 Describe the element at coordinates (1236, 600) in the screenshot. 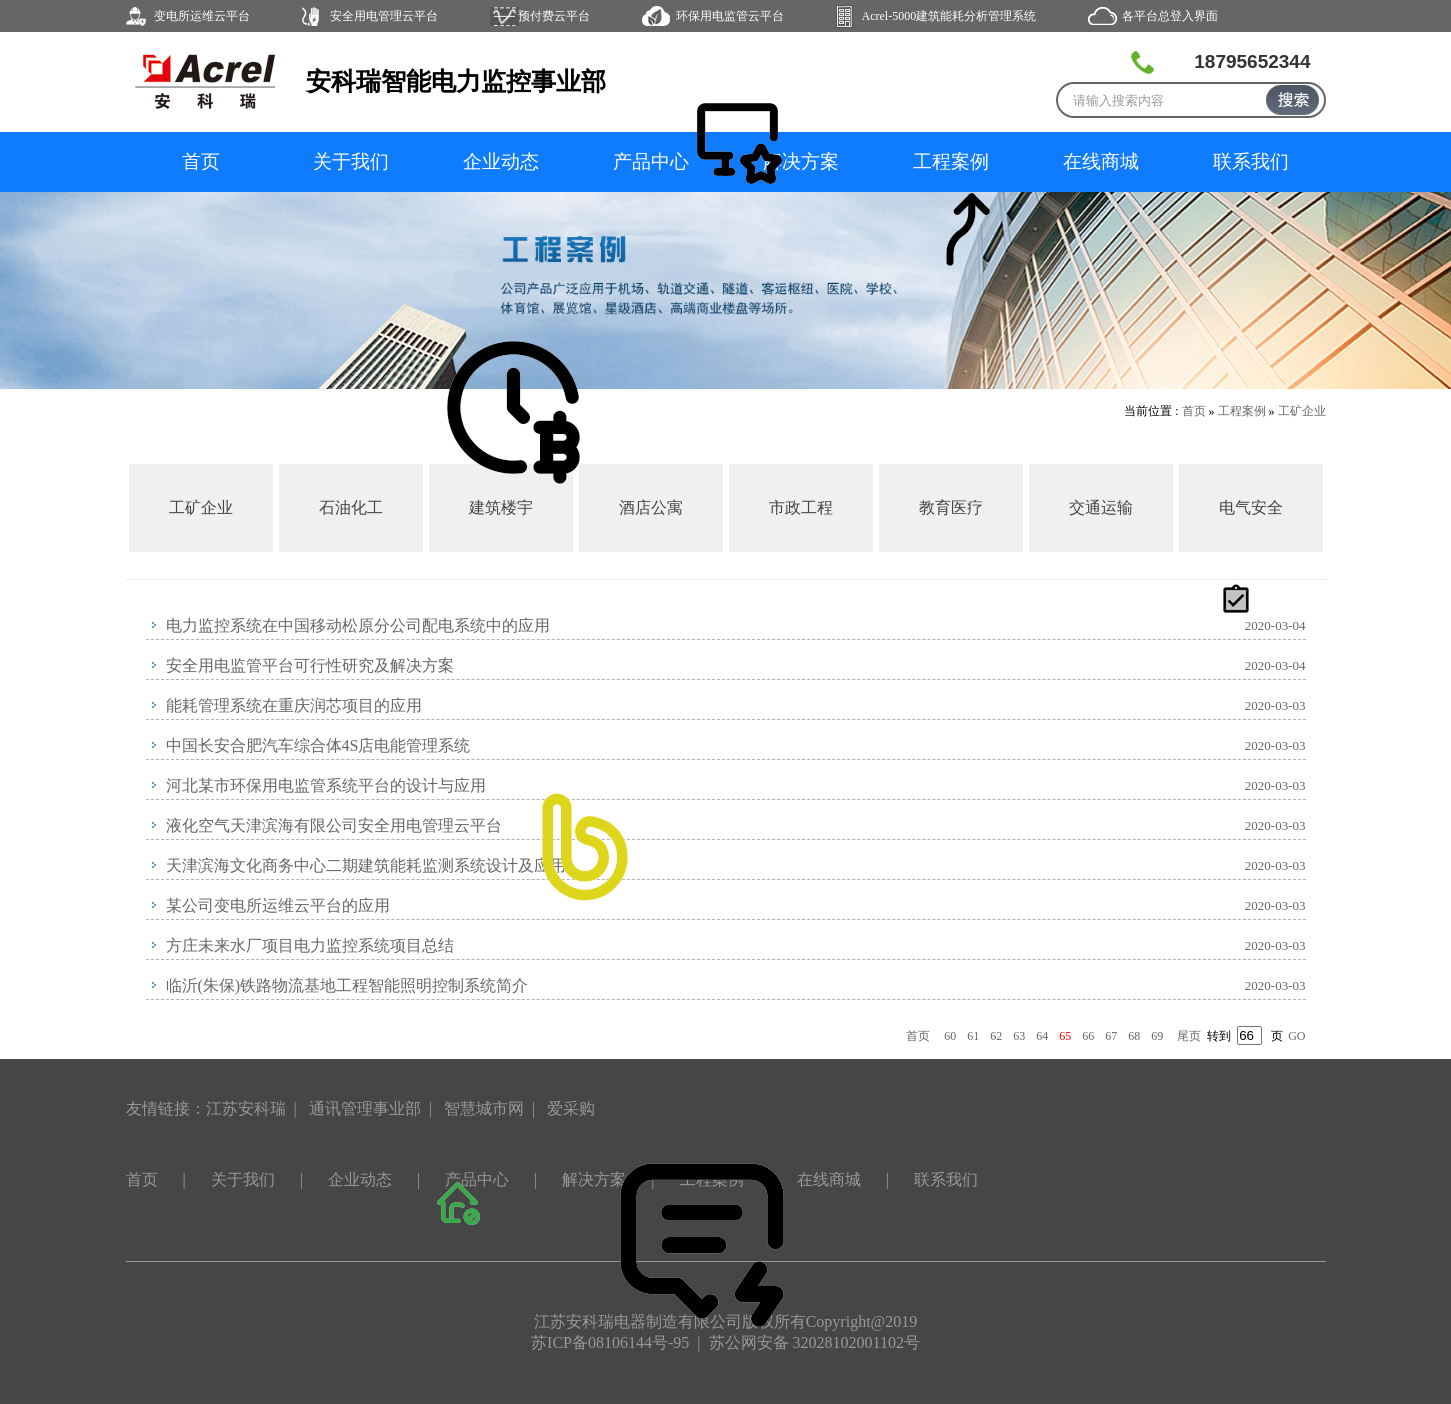

I see `view completed tasks or assignments` at that location.